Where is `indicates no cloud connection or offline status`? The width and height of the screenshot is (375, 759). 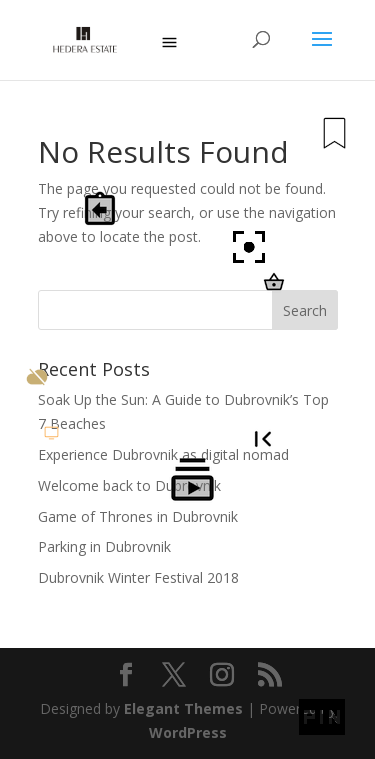 indicates no cloud connection or offline status is located at coordinates (37, 377).